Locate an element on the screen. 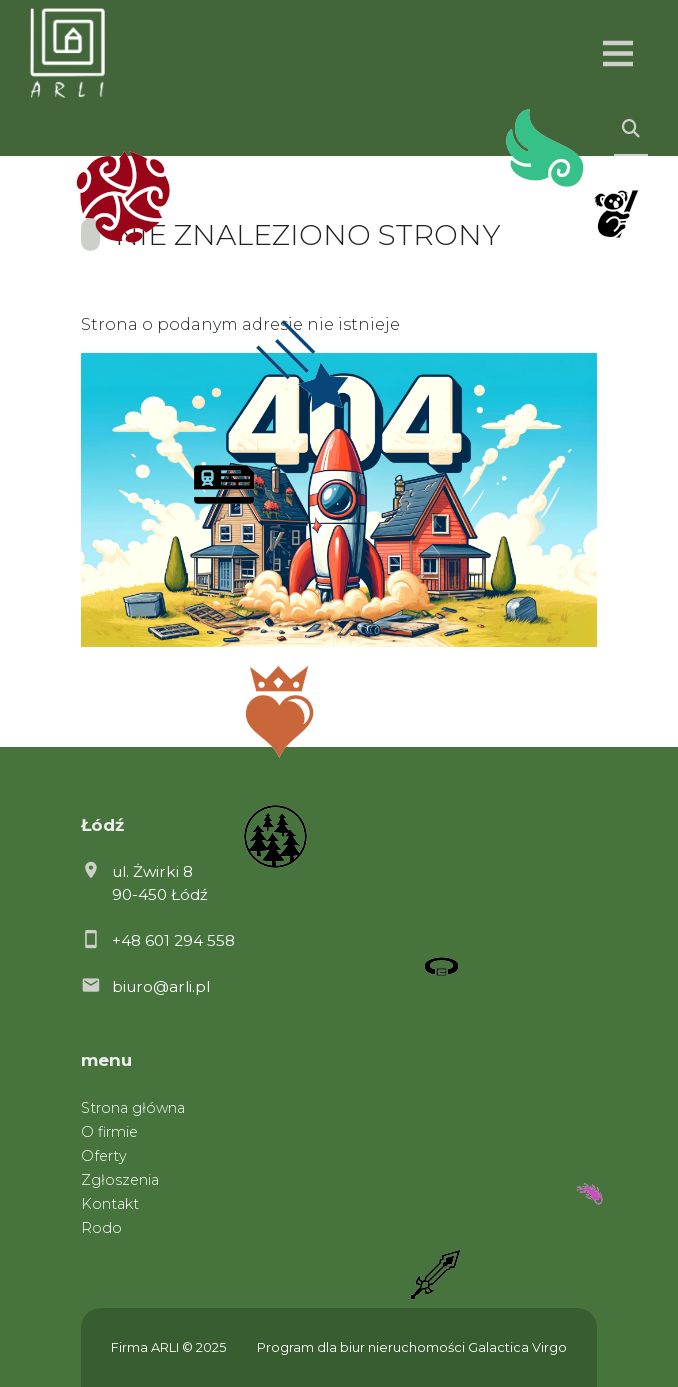  mark as favorite or premium content is located at coordinates (279, 711).